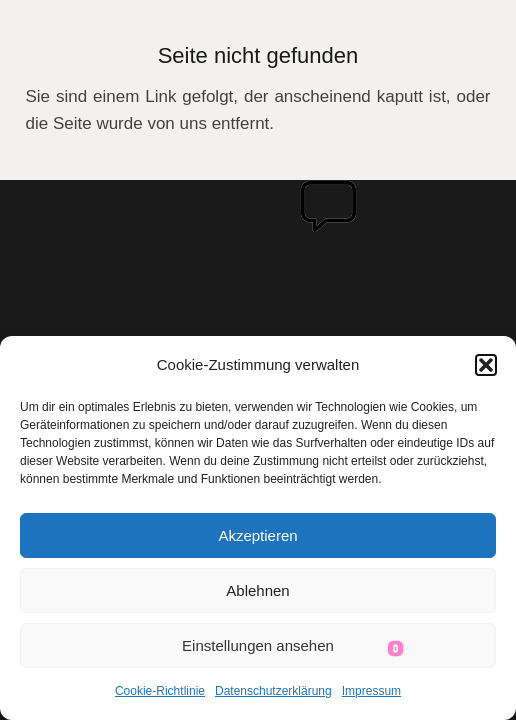 The height and width of the screenshot is (720, 516). I want to click on open chat or messaging, so click(328, 206).